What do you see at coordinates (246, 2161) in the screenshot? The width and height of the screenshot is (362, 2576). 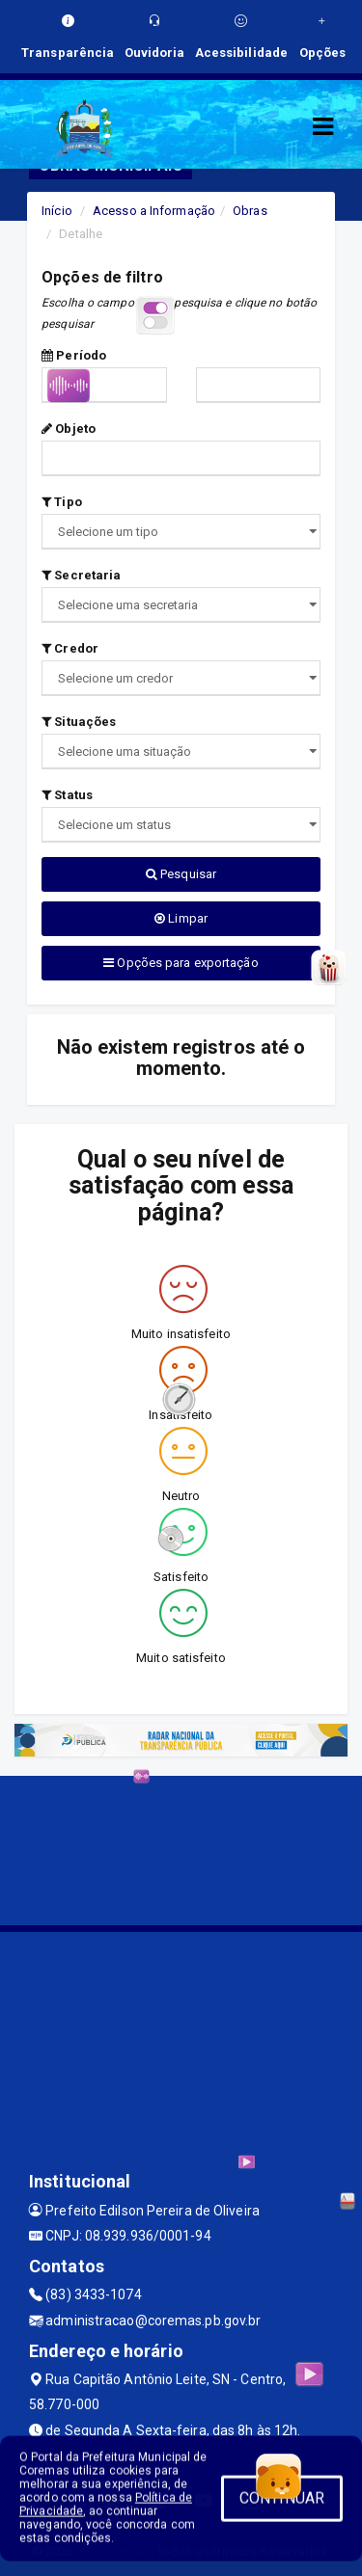 I see `open multimedia or video player app` at bounding box center [246, 2161].